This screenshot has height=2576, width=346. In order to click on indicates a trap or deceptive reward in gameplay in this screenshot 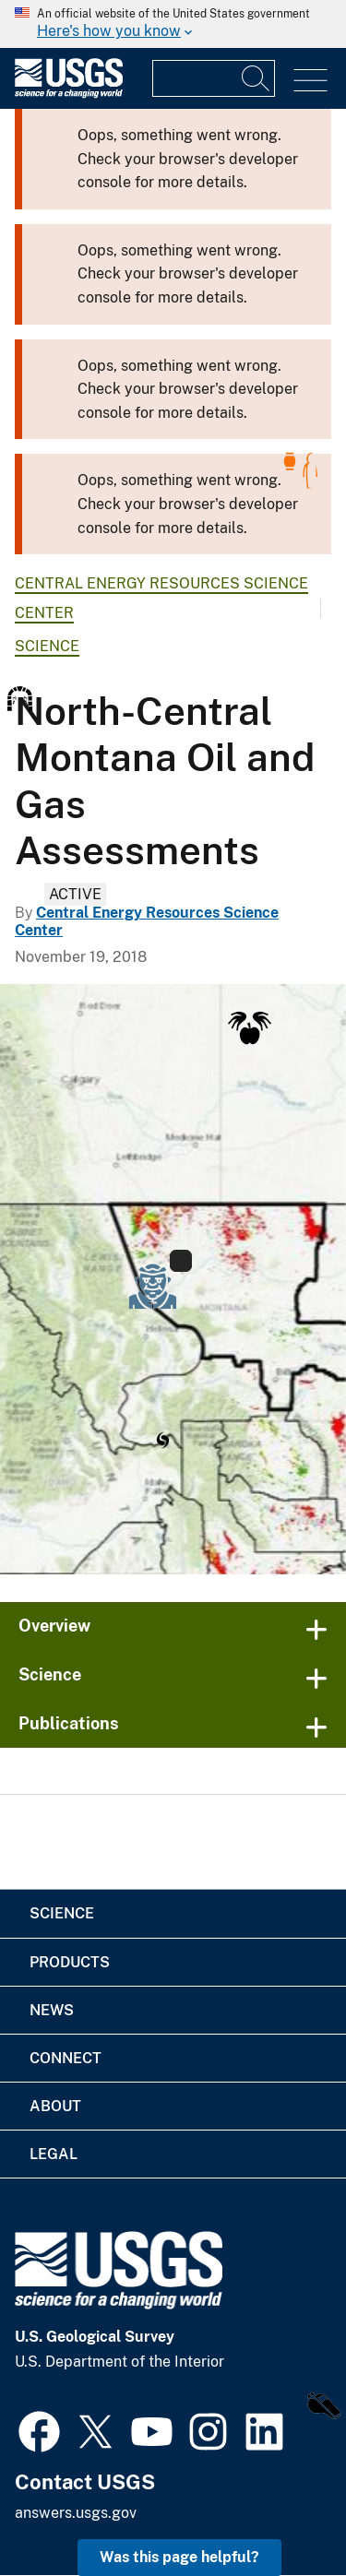, I will do `click(249, 1026)`.